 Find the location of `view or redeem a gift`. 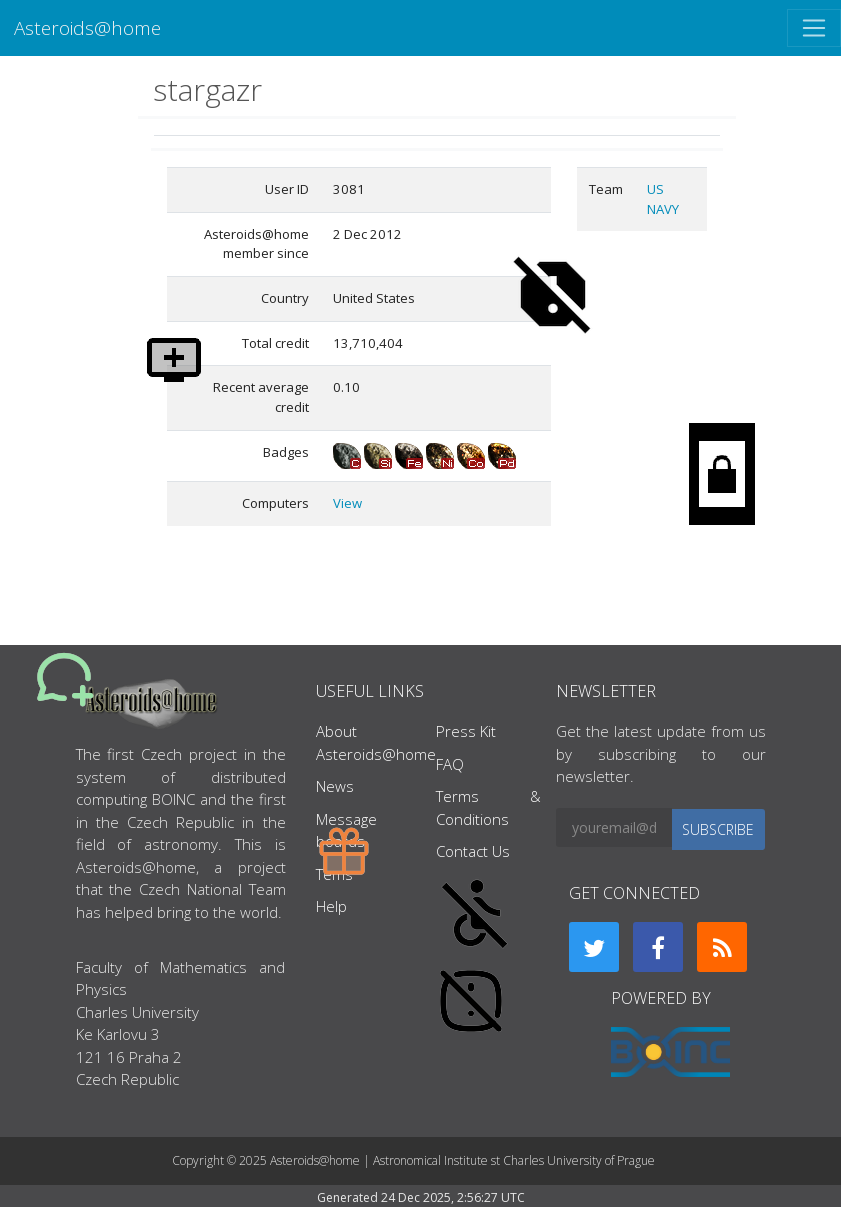

view or redeem a gift is located at coordinates (344, 854).